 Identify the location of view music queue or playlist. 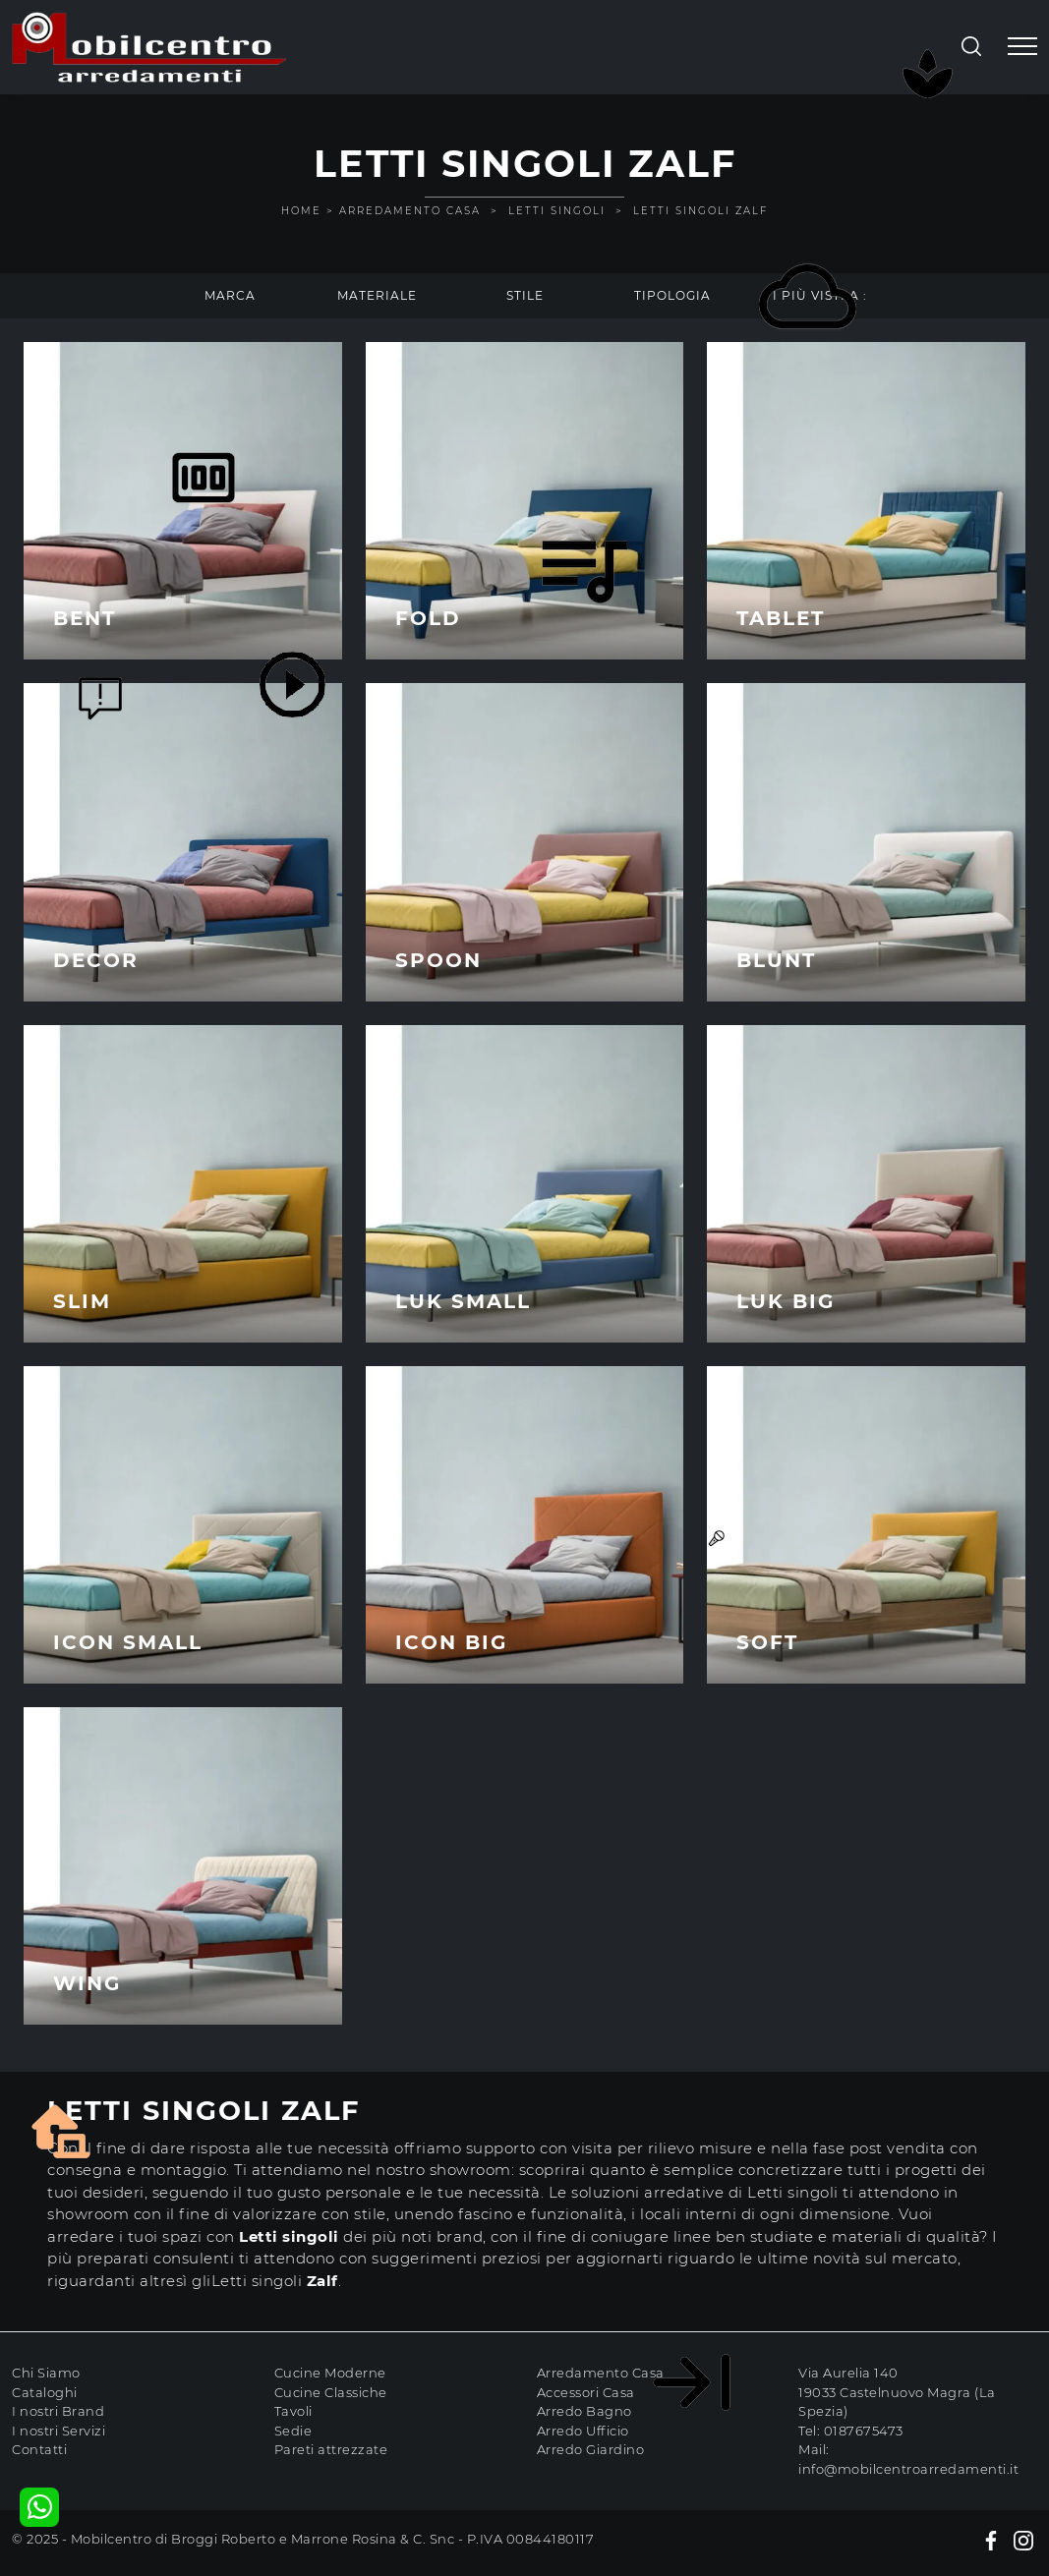
(582, 567).